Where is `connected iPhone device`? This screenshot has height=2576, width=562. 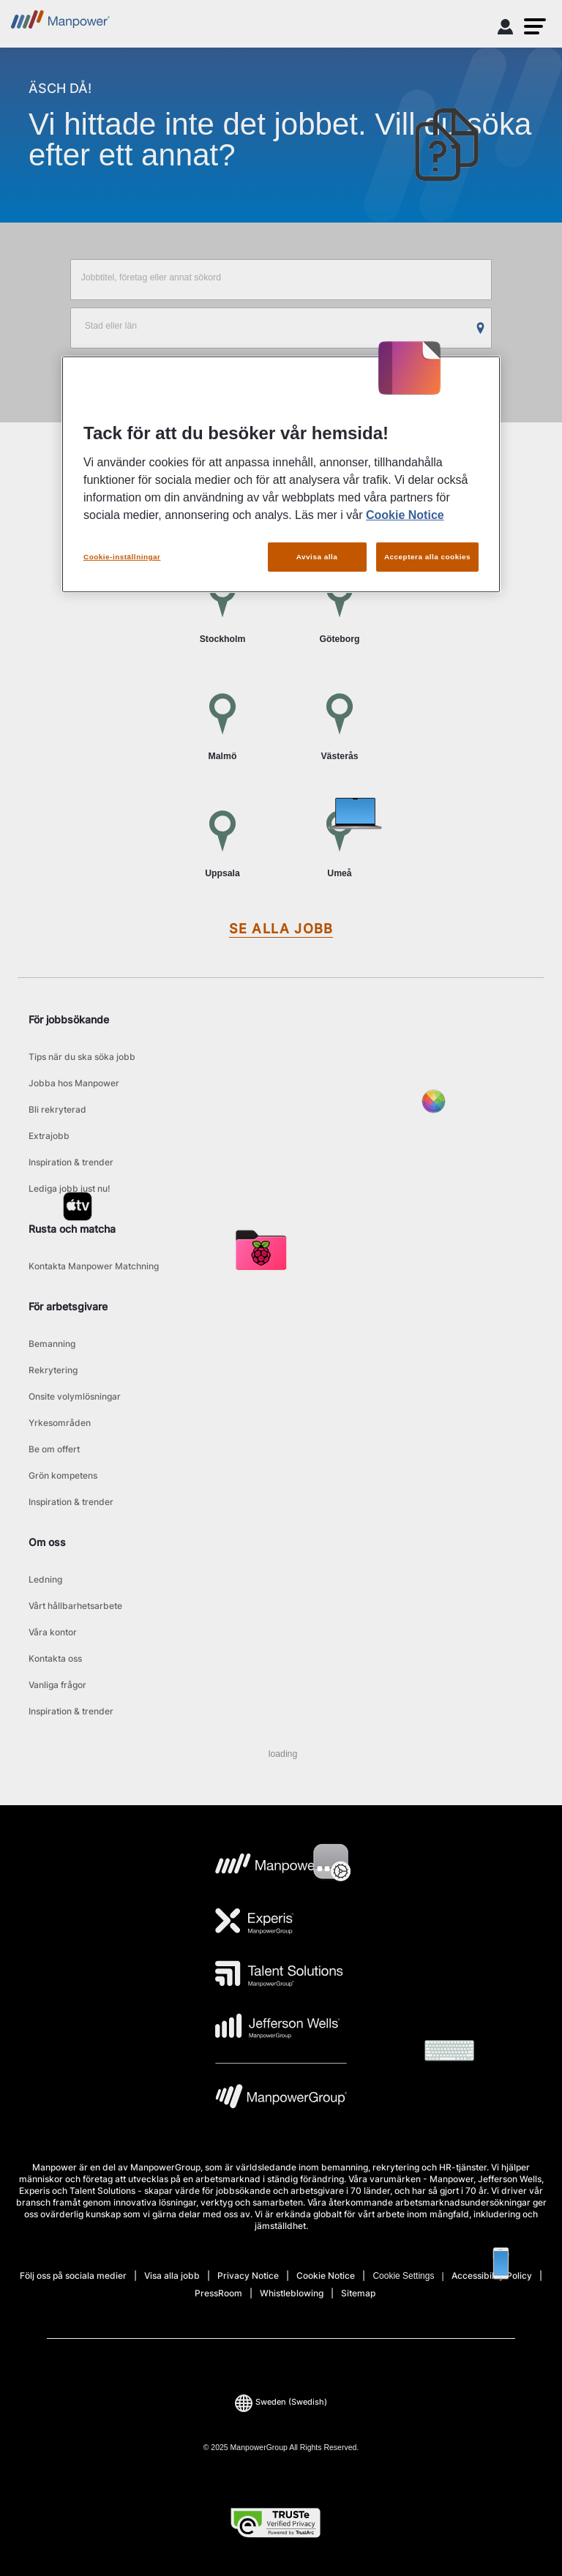 connected iPhone device is located at coordinates (501, 2263).